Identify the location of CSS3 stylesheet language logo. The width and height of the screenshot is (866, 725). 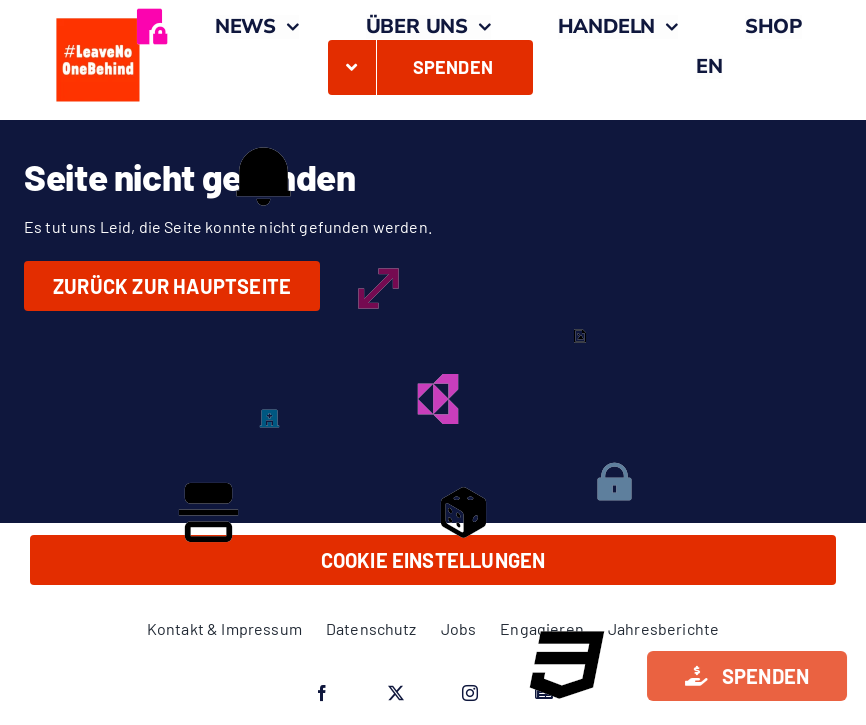
(567, 665).